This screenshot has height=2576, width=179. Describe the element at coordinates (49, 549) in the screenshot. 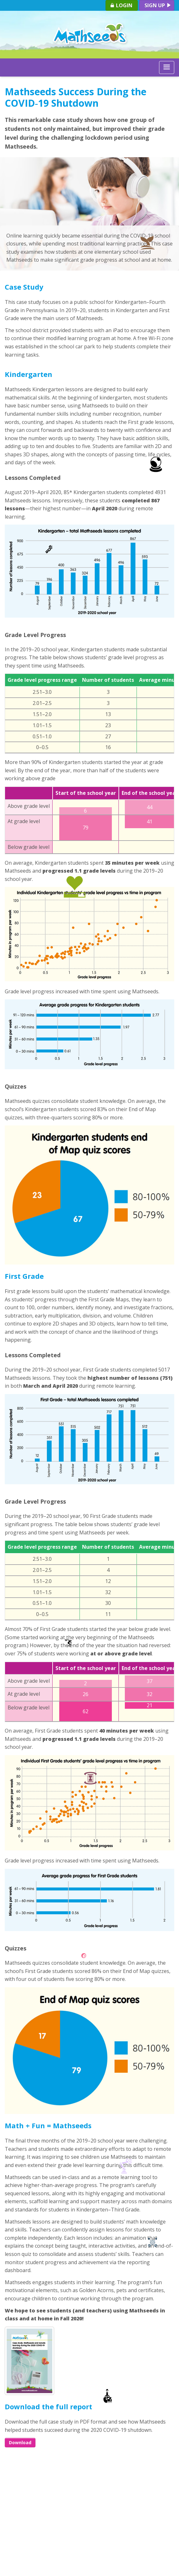

I see `select the P90 submachine gun` at that location.